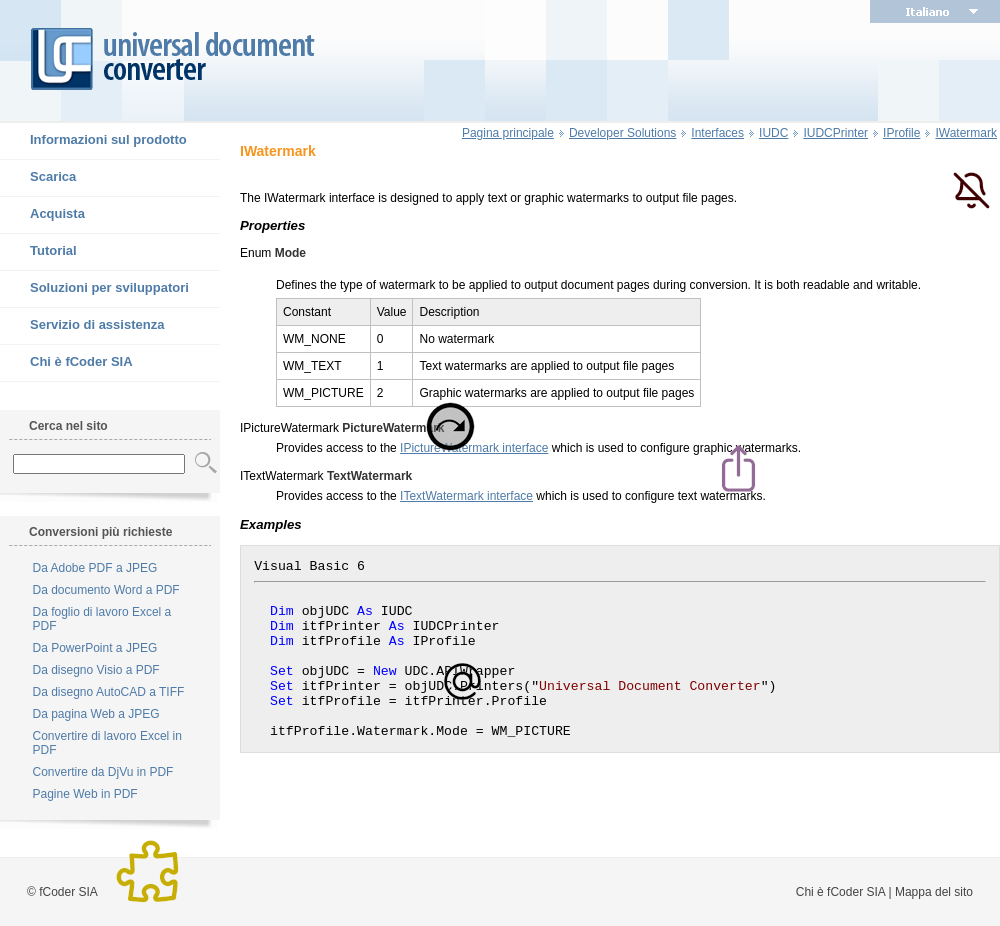  What do you see at coordinates (148, 872) in the screenshot?
I see `access plugins or extensions` at bounding box center [148, 872].